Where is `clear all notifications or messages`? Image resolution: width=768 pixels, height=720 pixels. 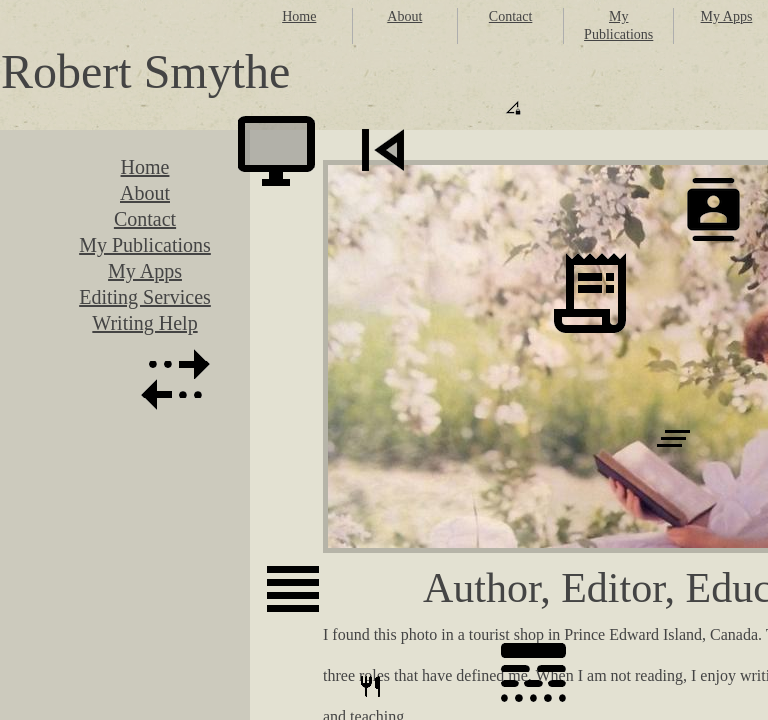
clear all notifications or messages is located at coordinates (673, 438).